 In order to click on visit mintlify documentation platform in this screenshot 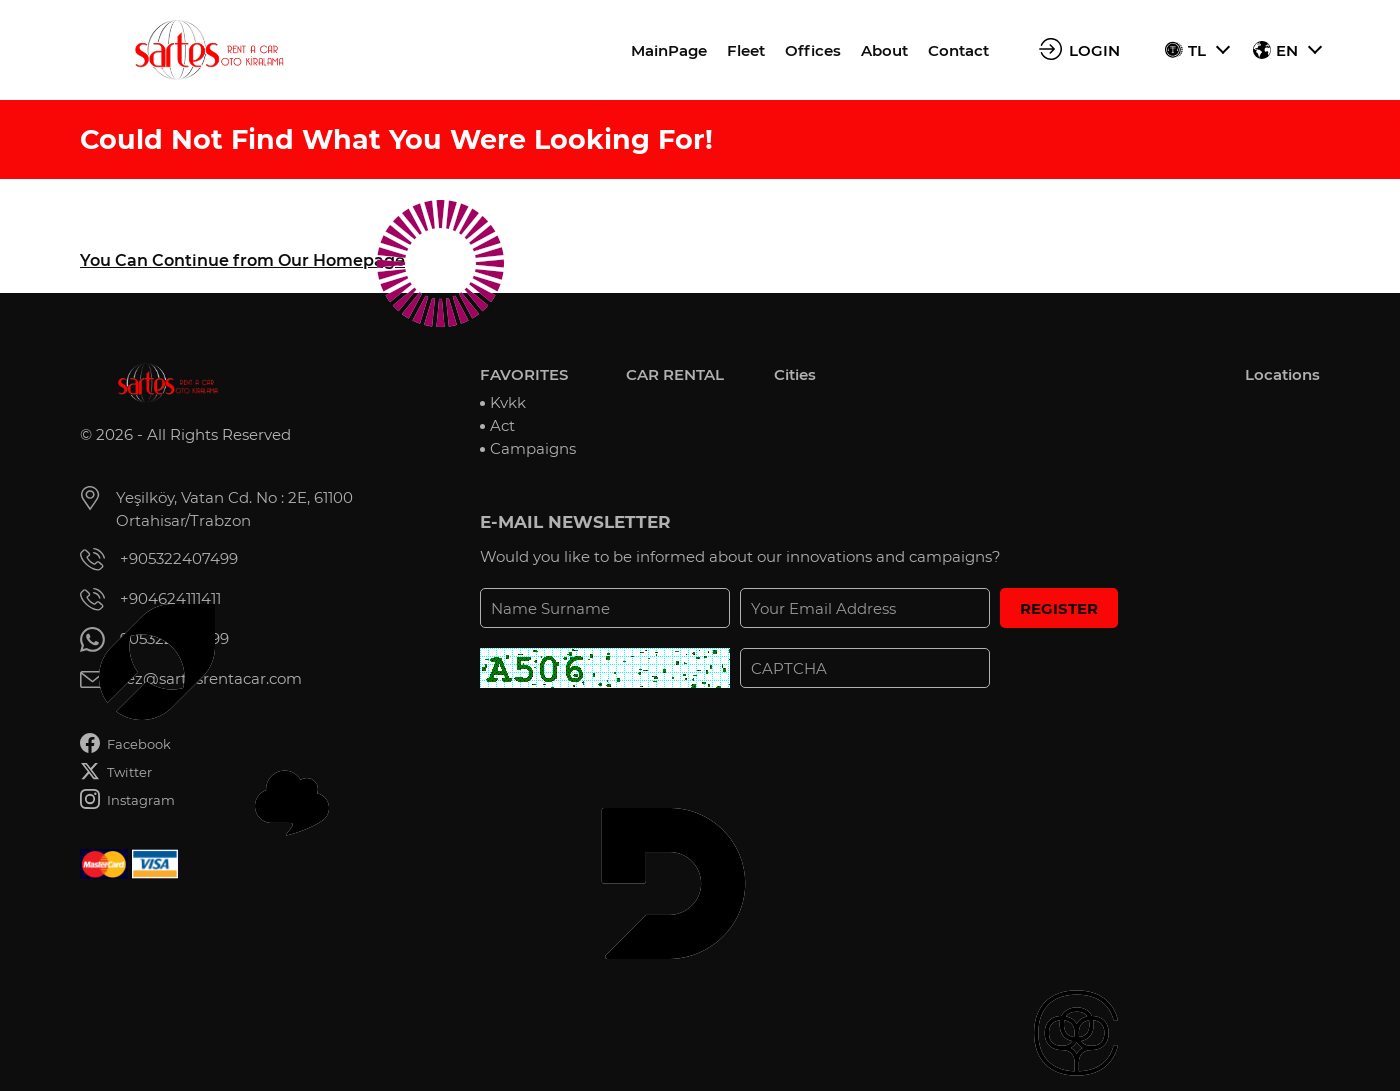, I will do `click(157, 662)`.